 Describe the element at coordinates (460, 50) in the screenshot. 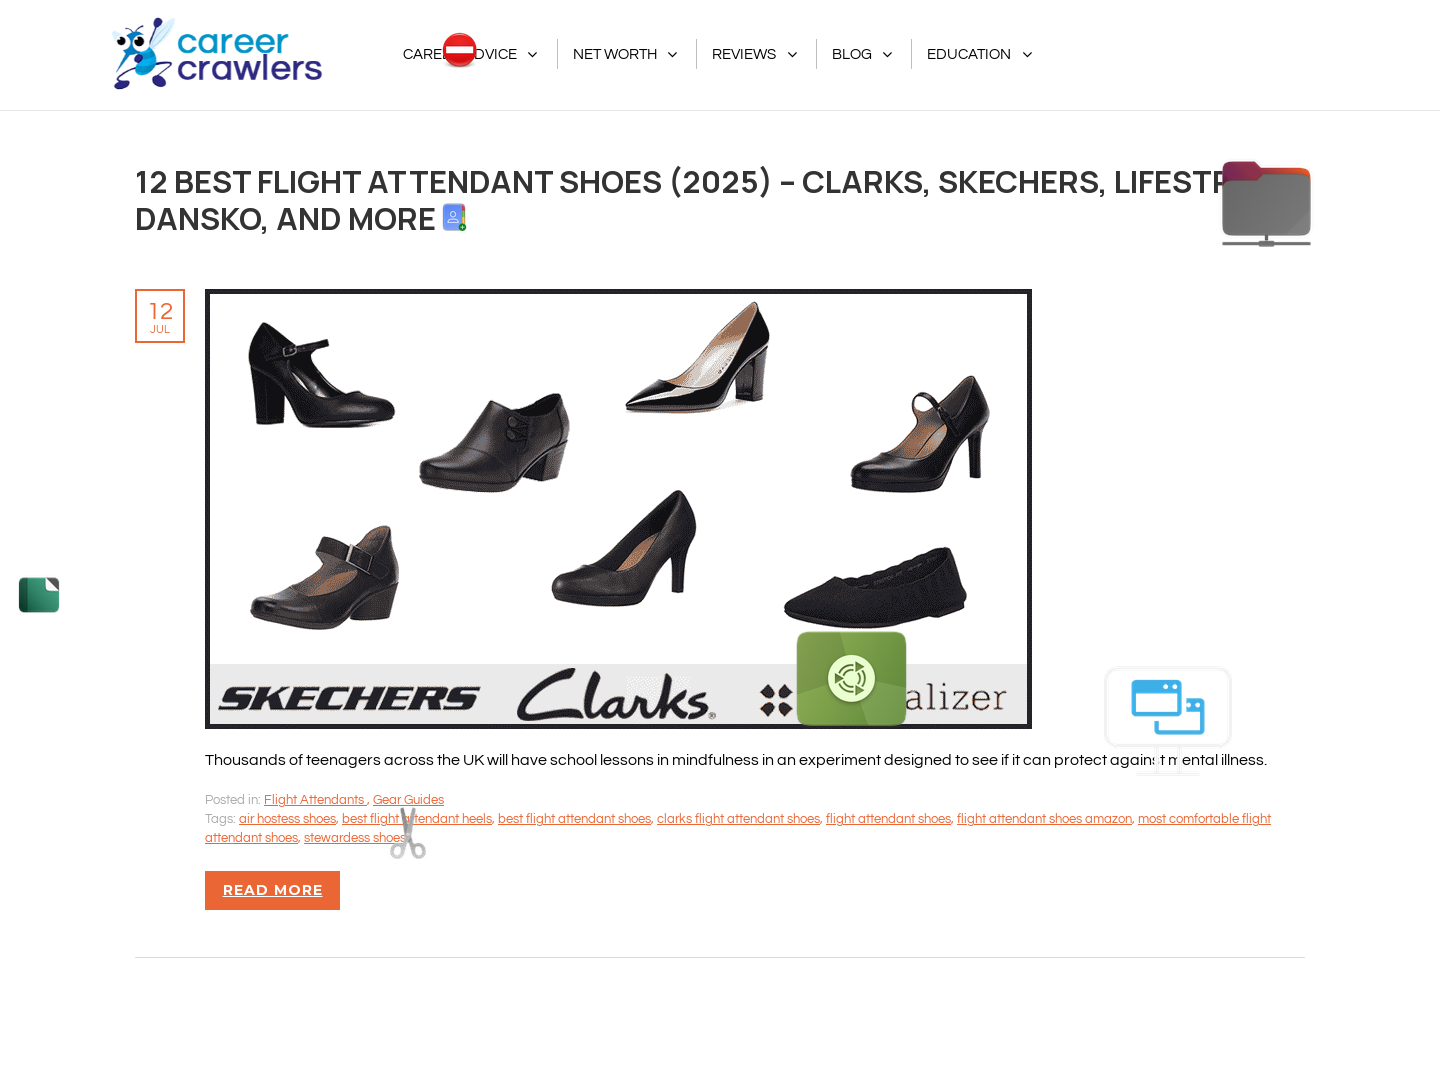

I see `indicates an error or critical issue has occurred` at that location.